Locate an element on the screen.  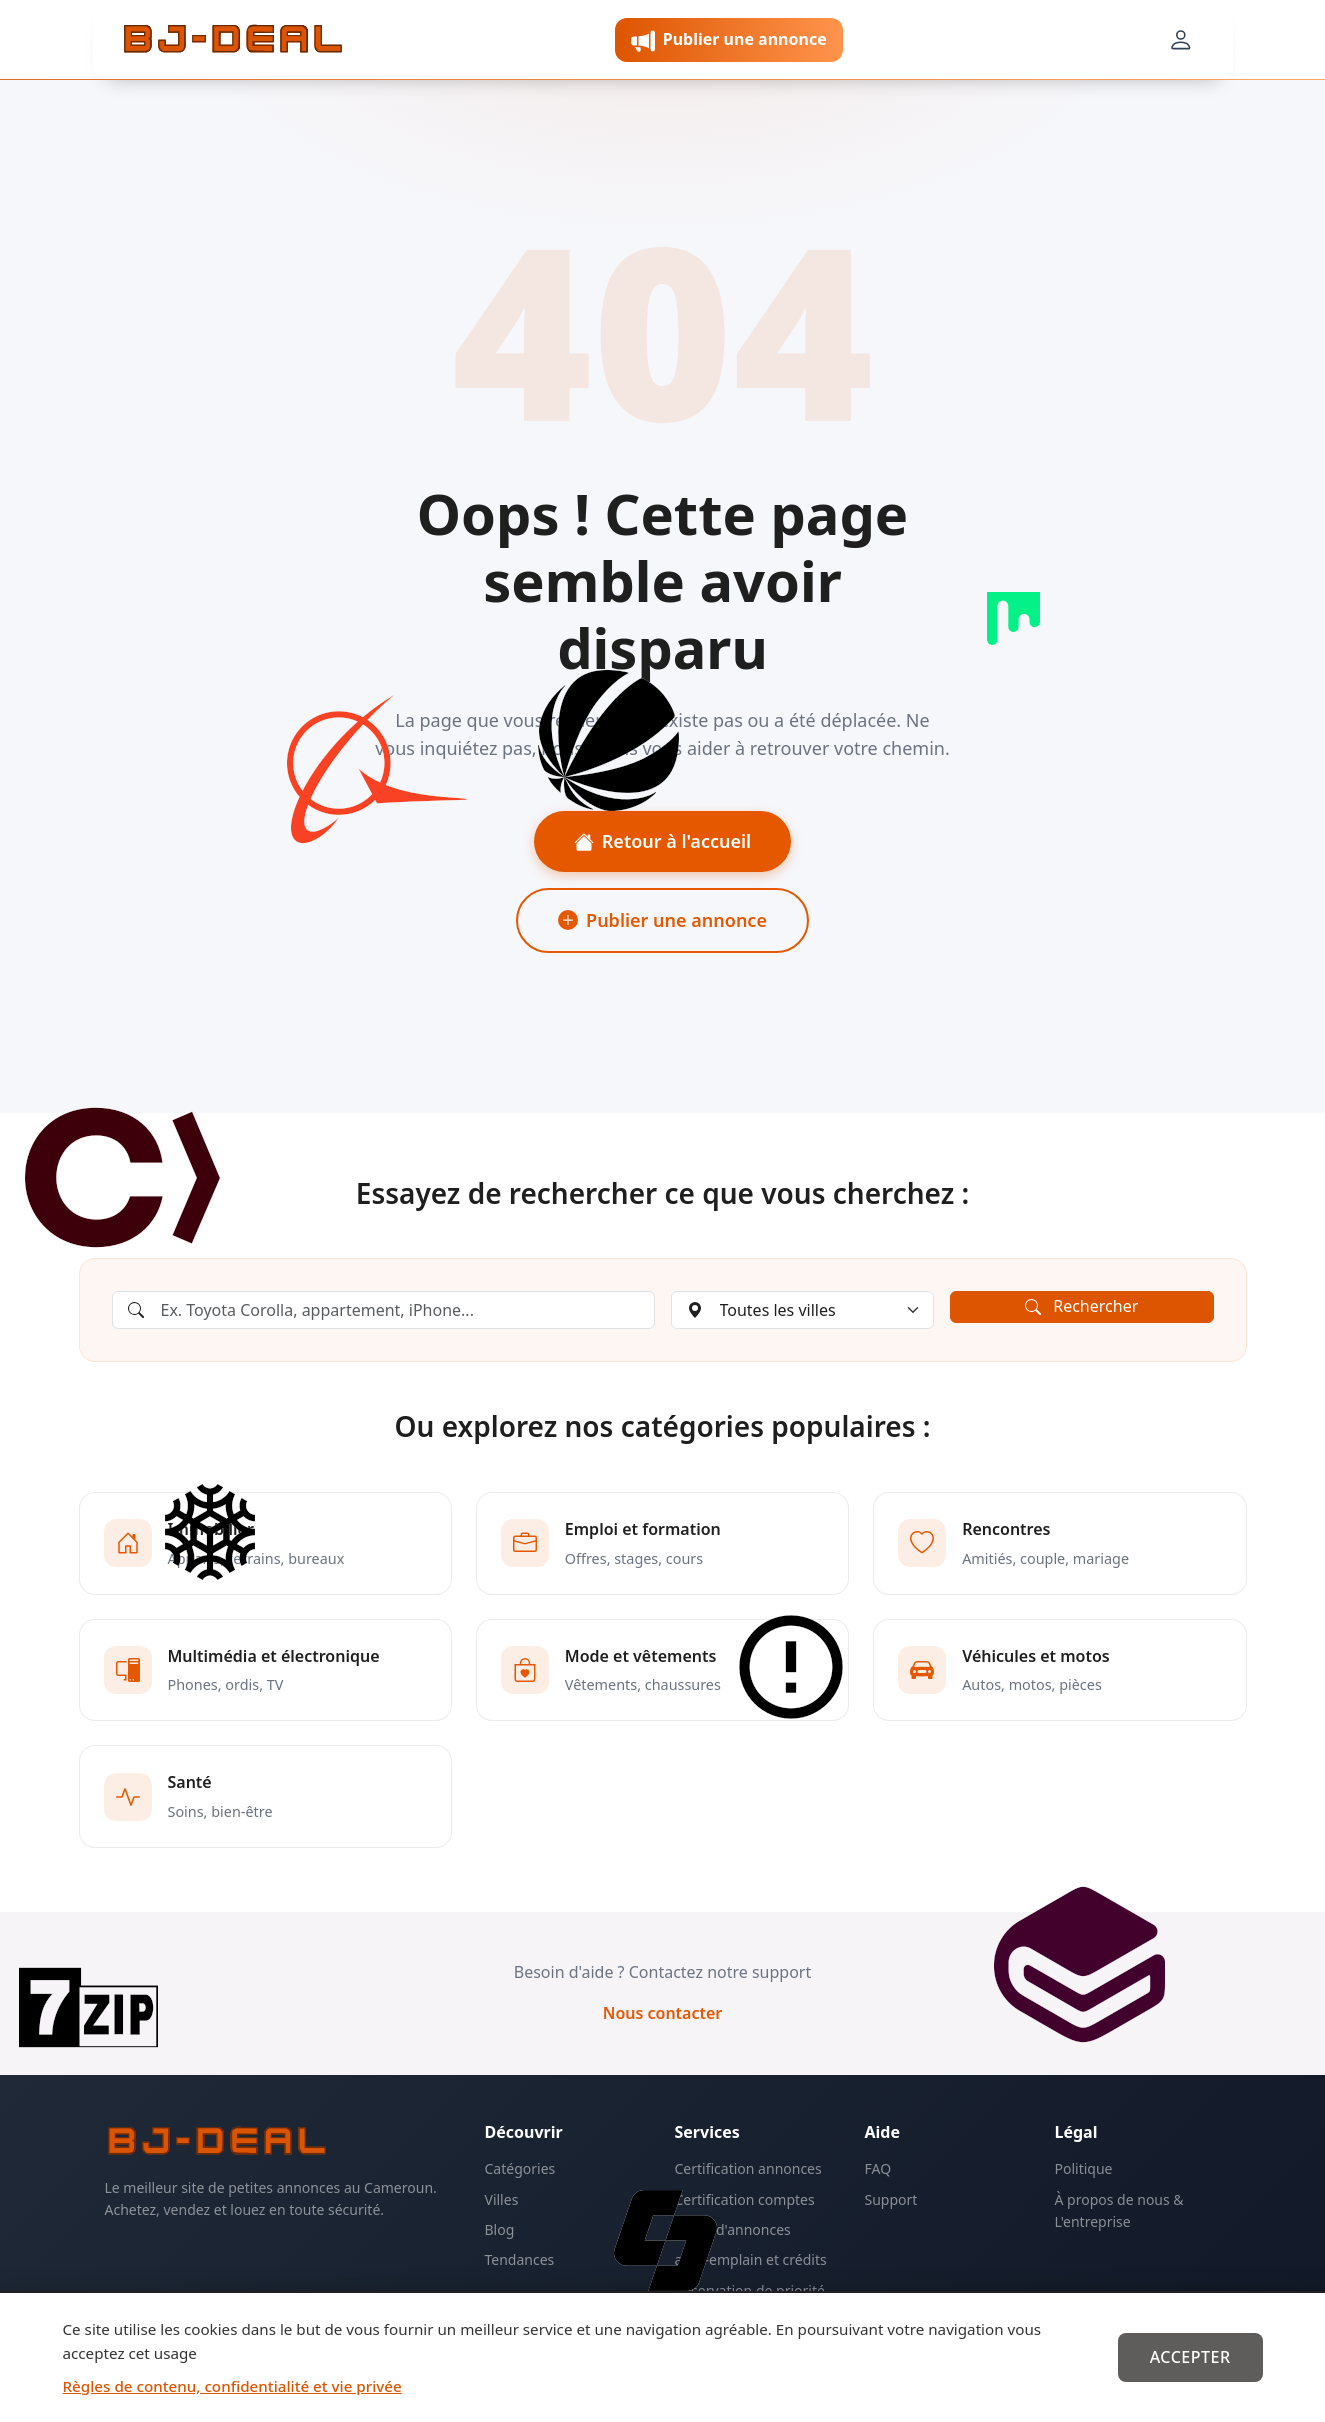
Picard Surgelés brand logo is located at coordinates (210, 1532).